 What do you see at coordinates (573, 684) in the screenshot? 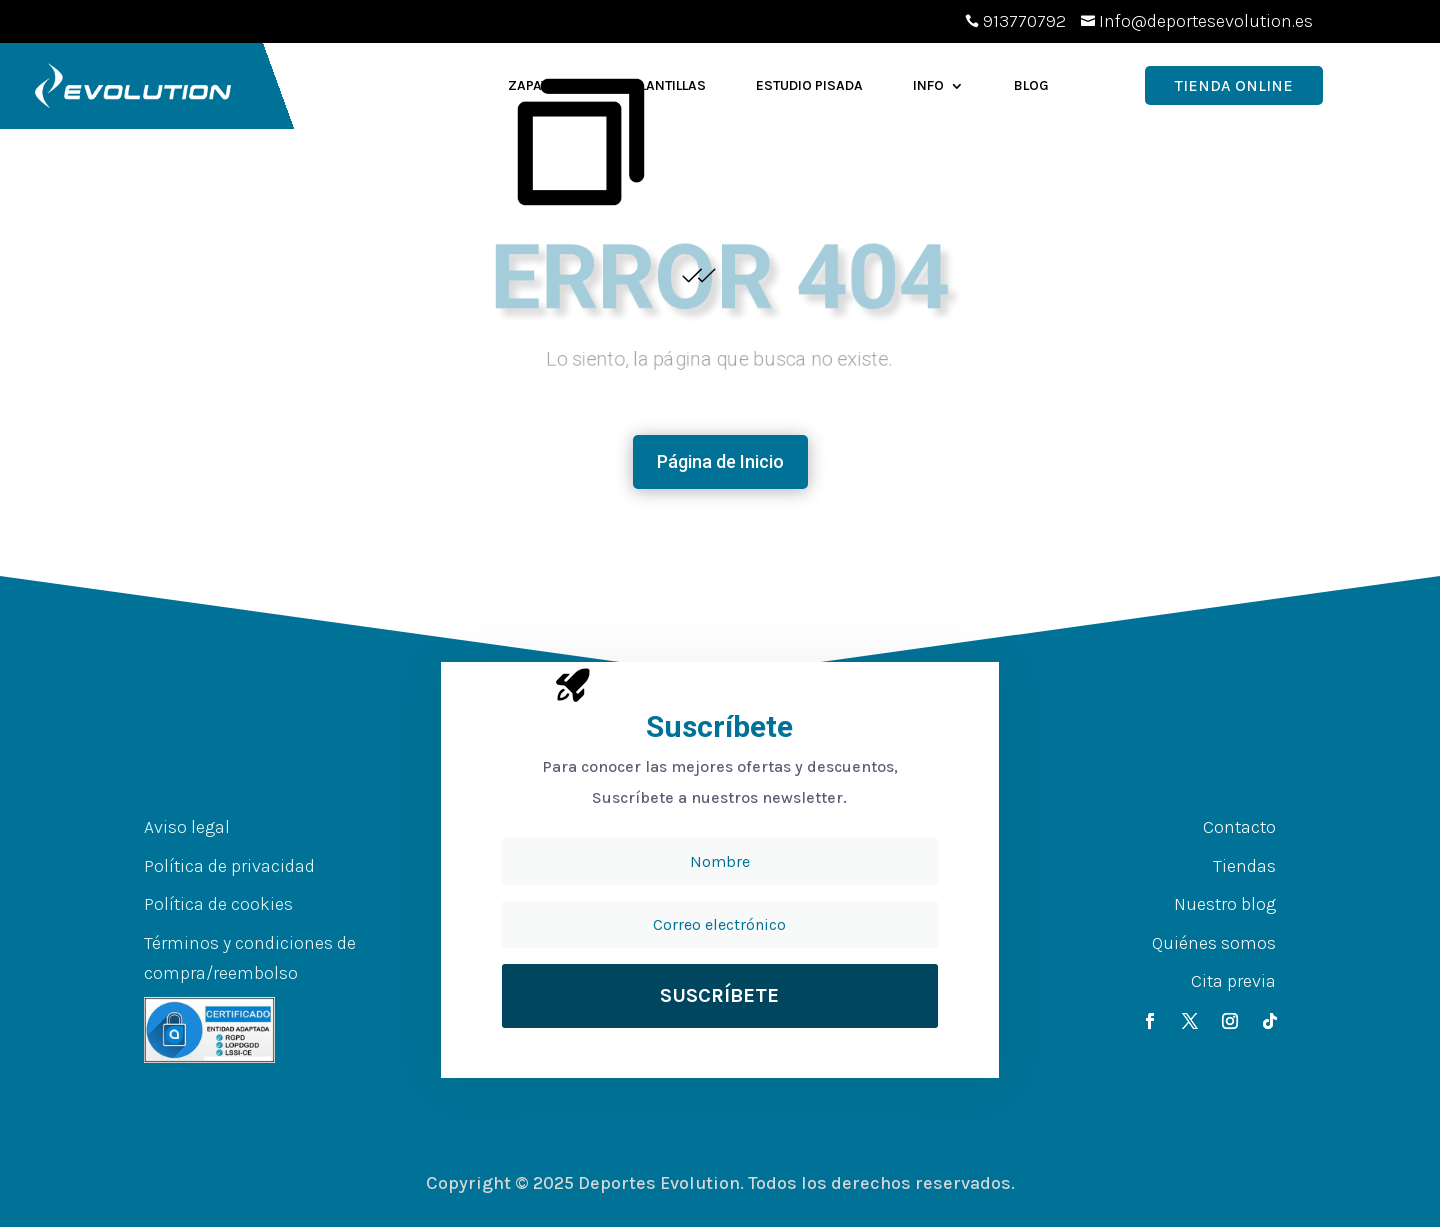
I see `launch or deploy a project` at bounding box center [573, 684].